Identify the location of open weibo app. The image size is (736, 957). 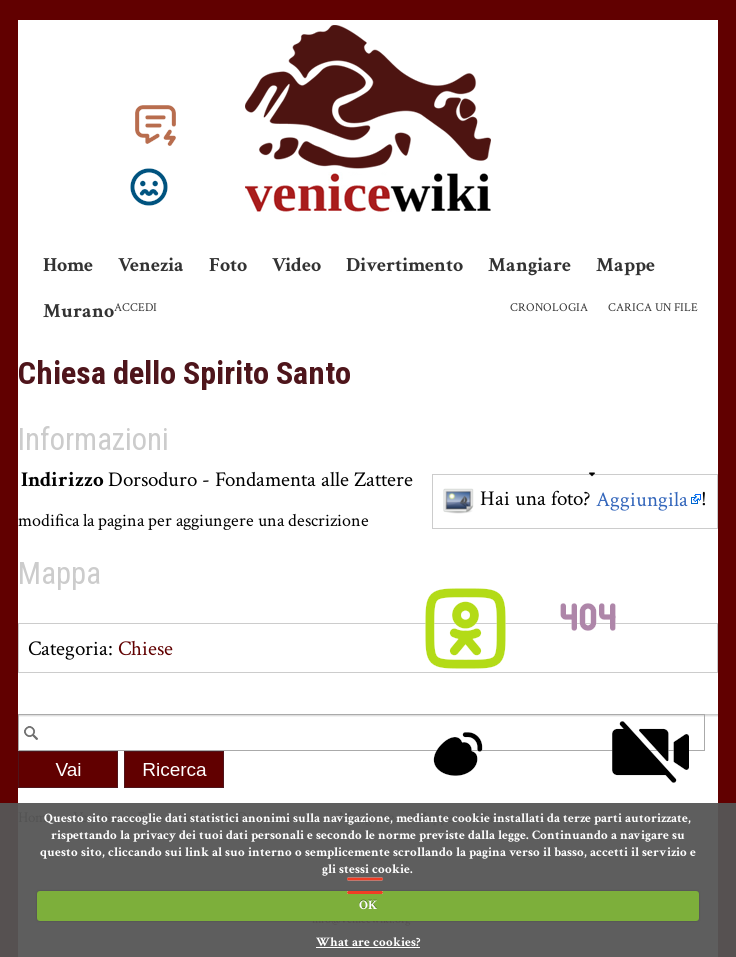
(458, 754).